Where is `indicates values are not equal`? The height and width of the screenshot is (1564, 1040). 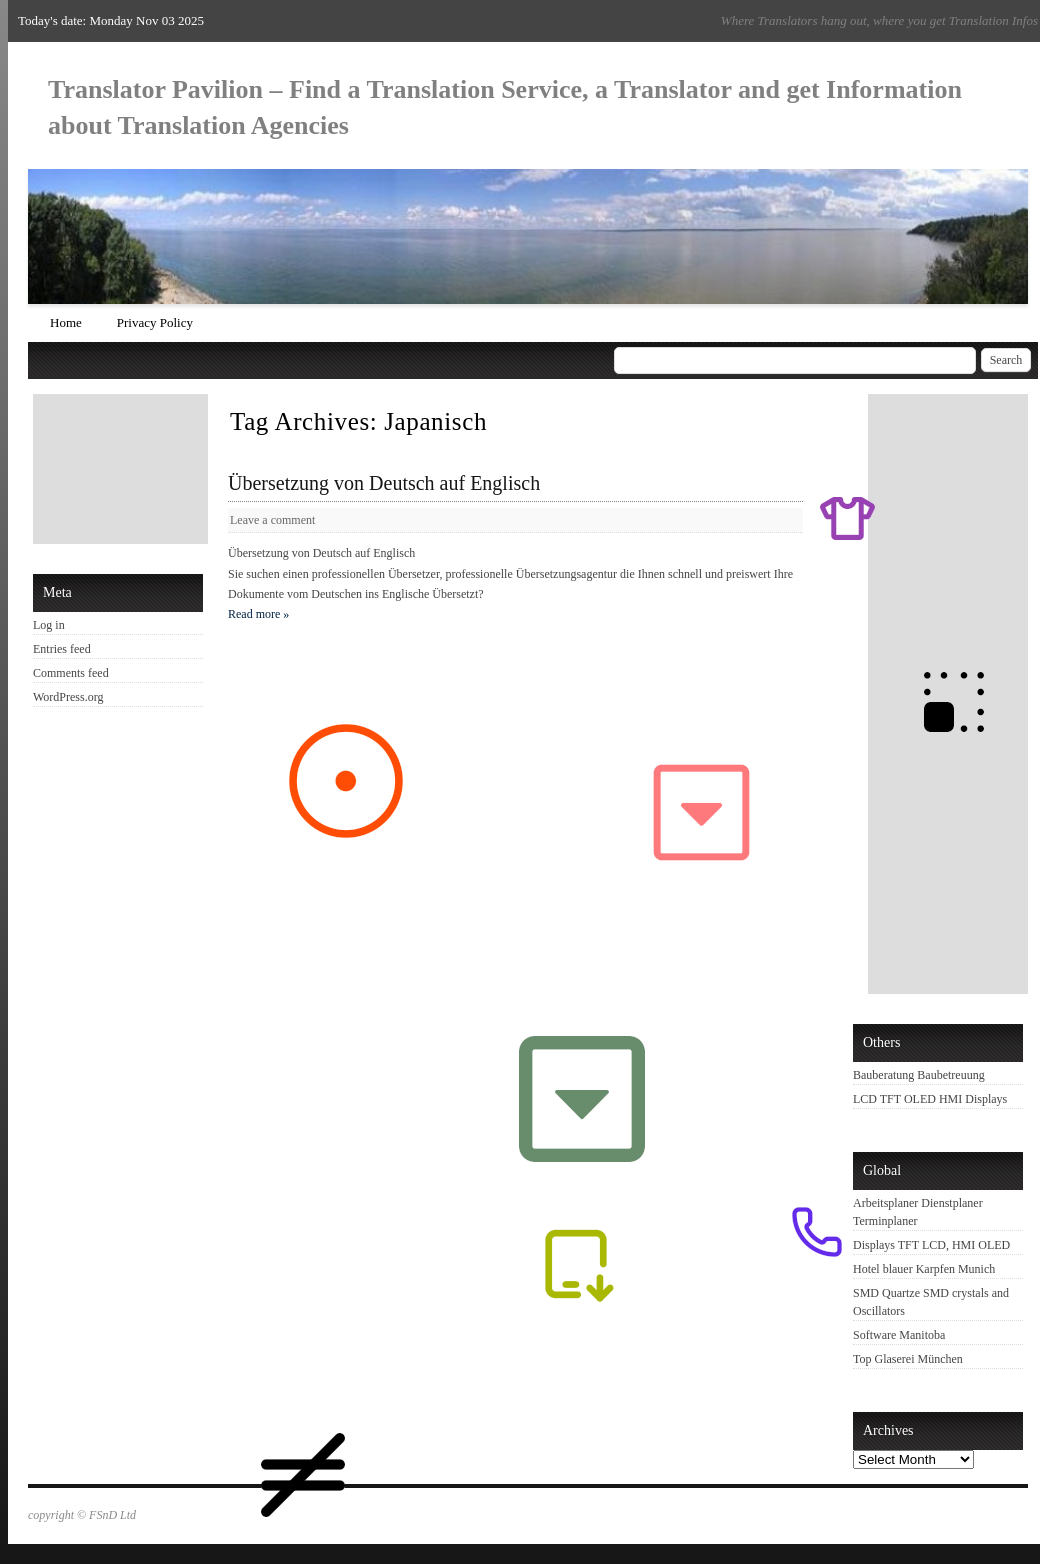
indicates values are not equal is located at coordinates (303, 1475).